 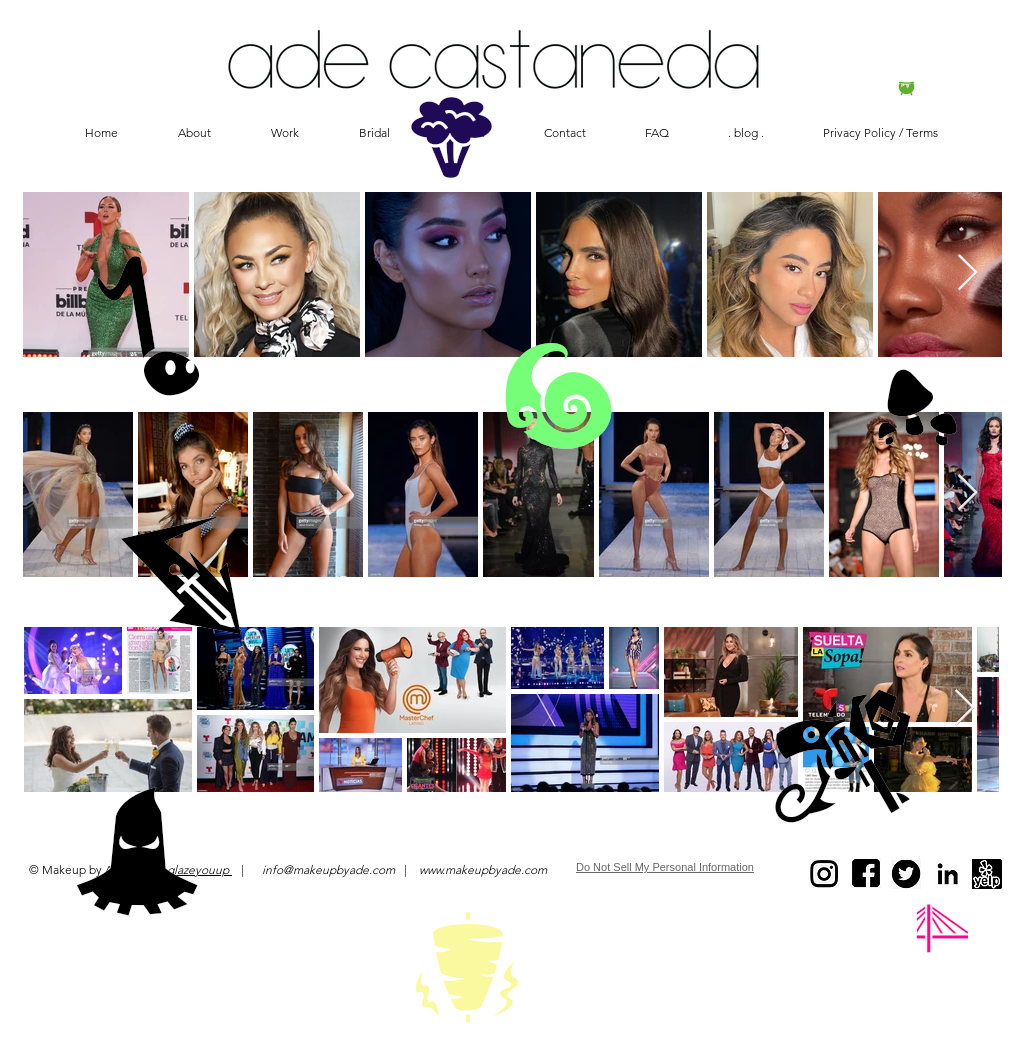 I want to click on view bridge or infrastructure locations, so click(x=942, y=927).